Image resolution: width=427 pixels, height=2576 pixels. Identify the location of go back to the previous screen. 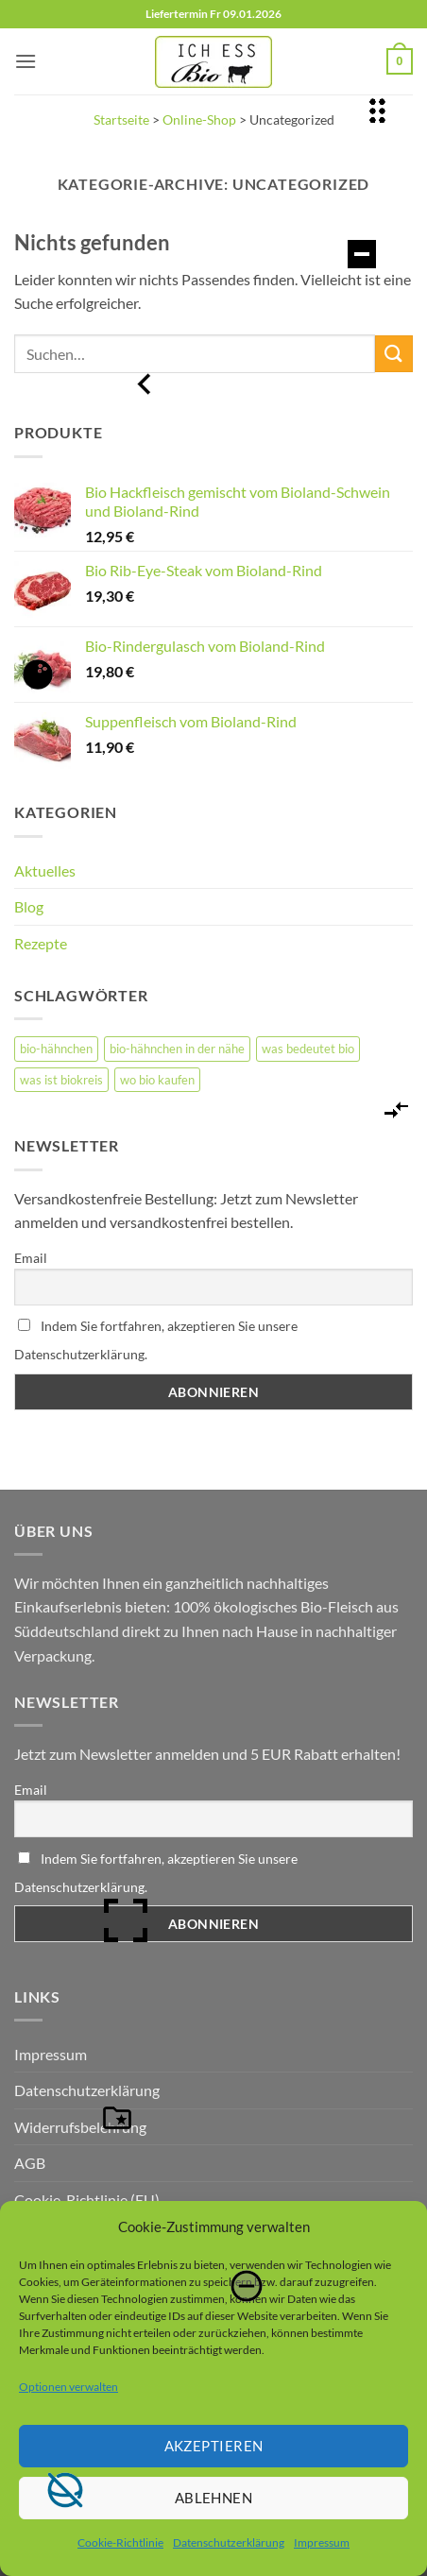
(144, 384).